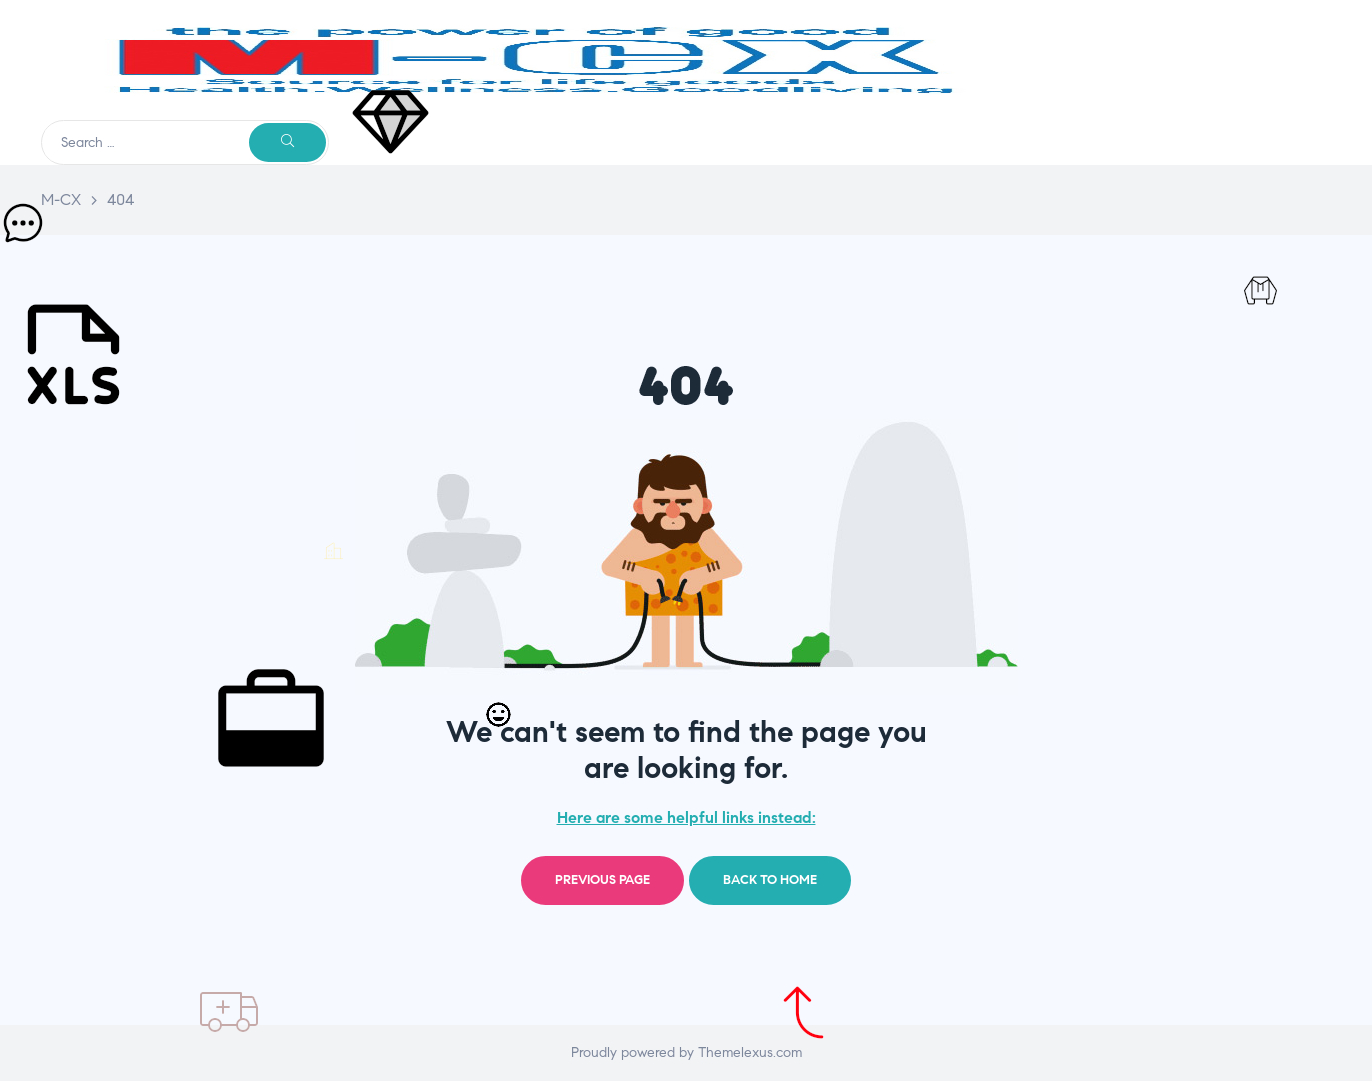 Image resolution: width=1372 pixels, height=1081 pixels. I want to click on open or view an Excel spreadsheet file, so click(73, 358).